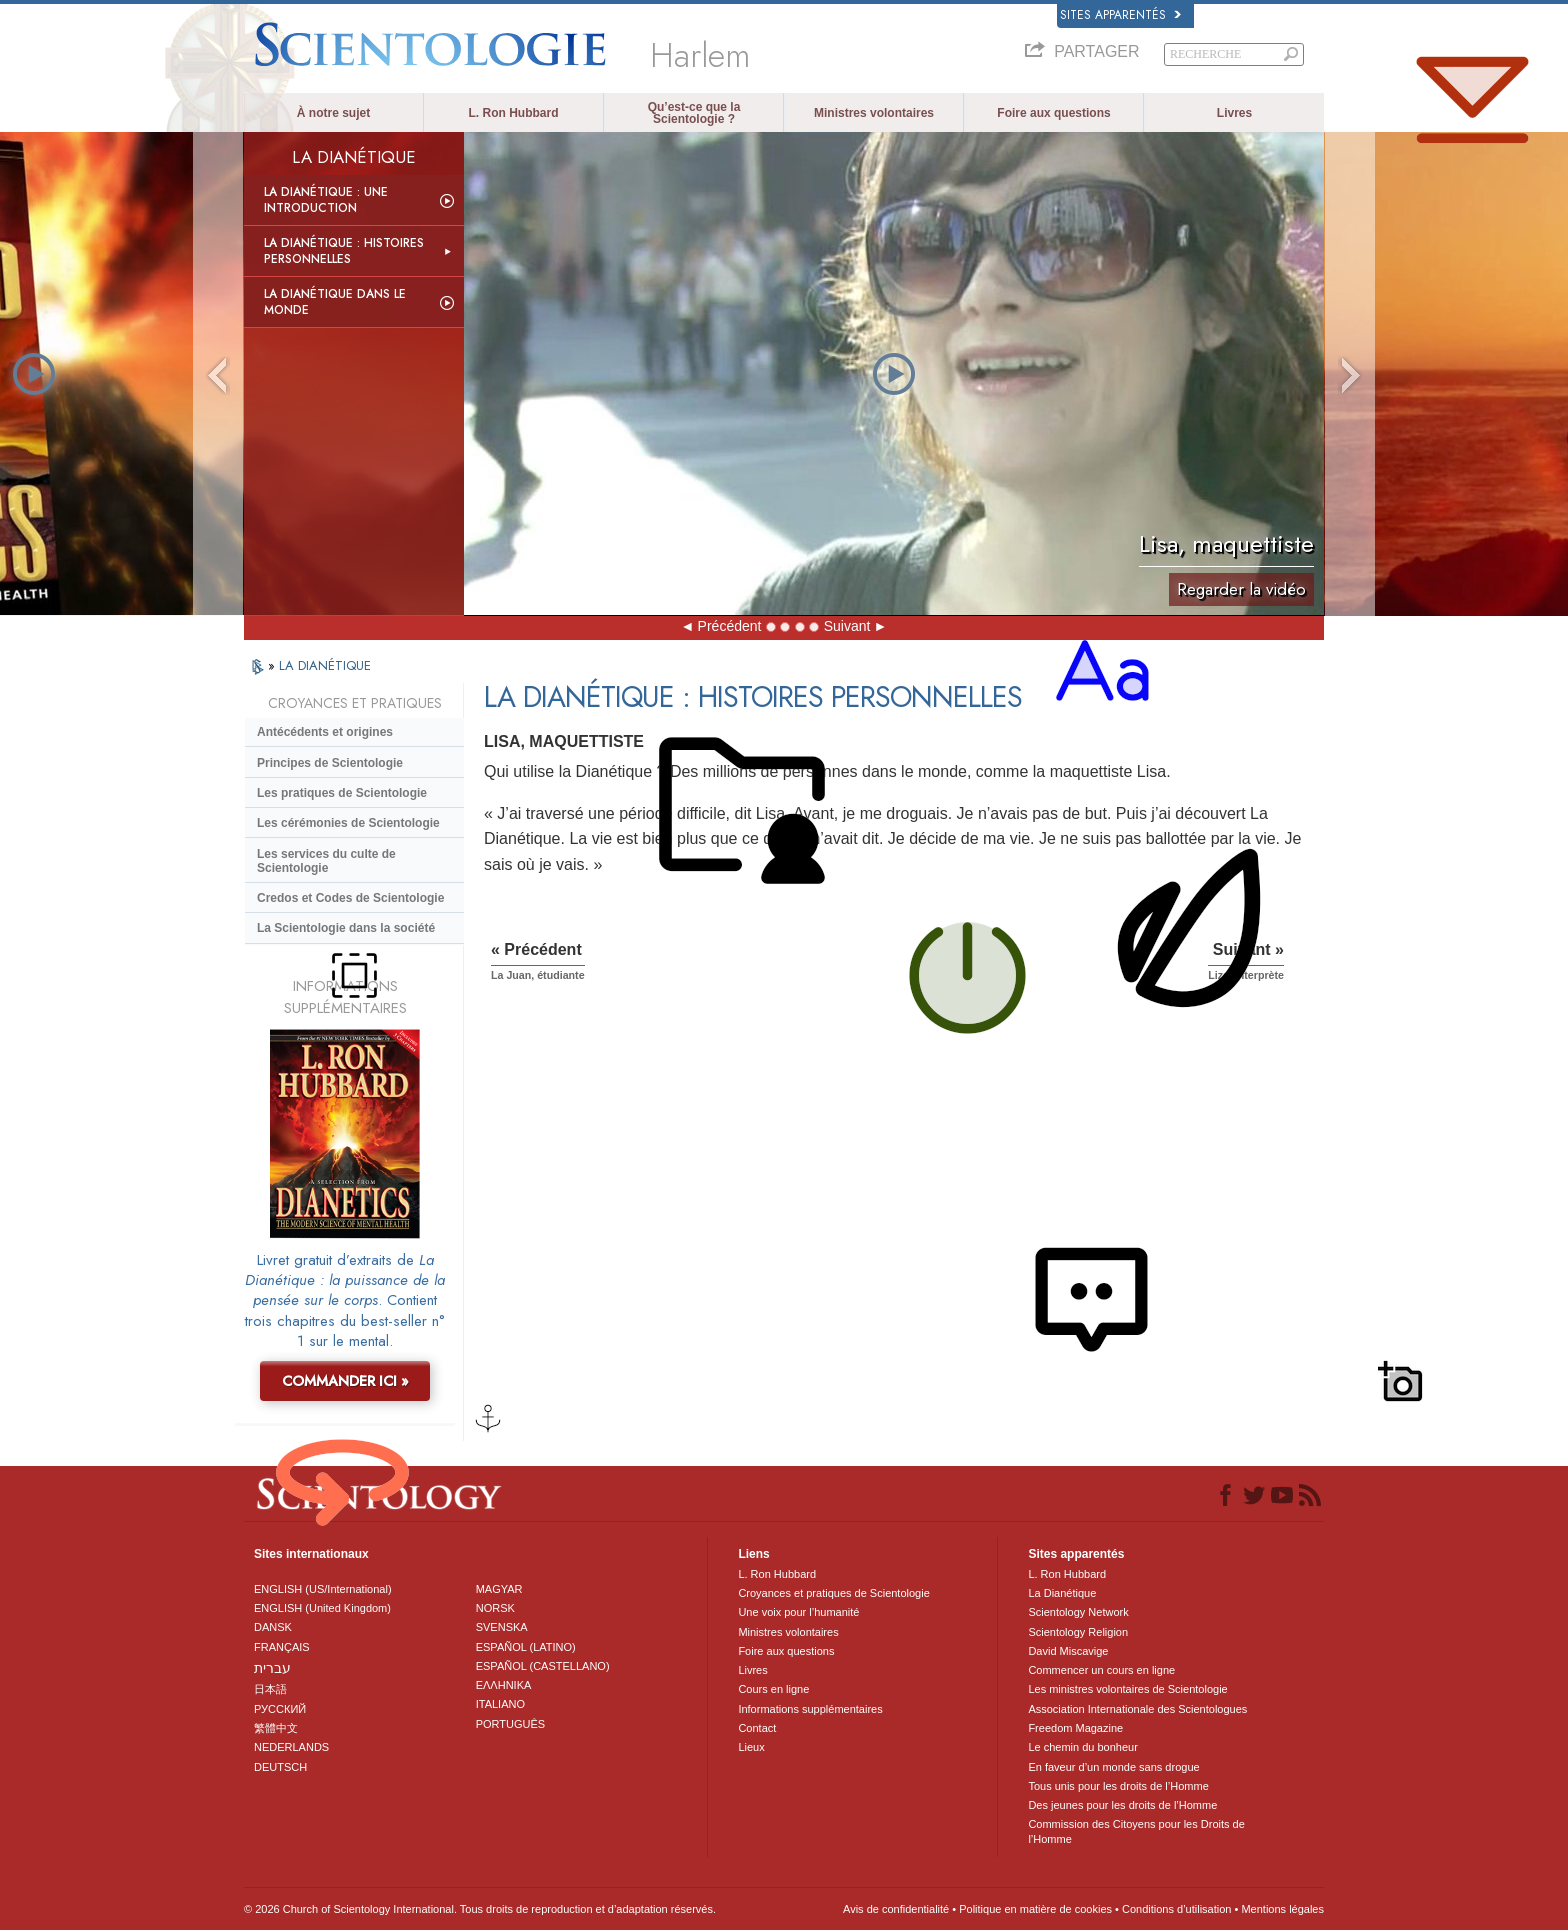  Describe the element at coordinates (1104, 672) in the screenshot. I see `adjust font or text size settings` at that location.